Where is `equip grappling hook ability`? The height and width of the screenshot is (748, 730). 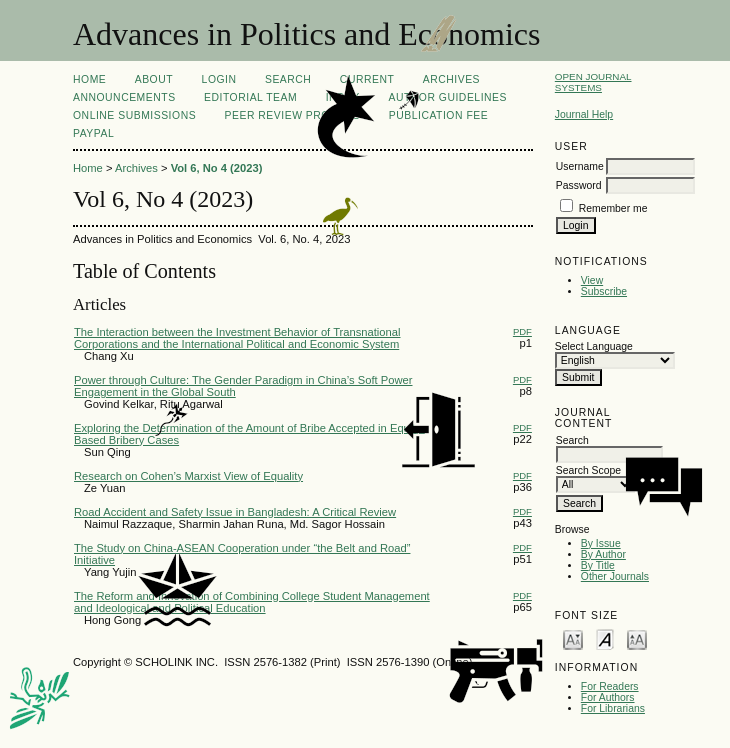 equip grappling hook ability is located at coordinates (171, 419).